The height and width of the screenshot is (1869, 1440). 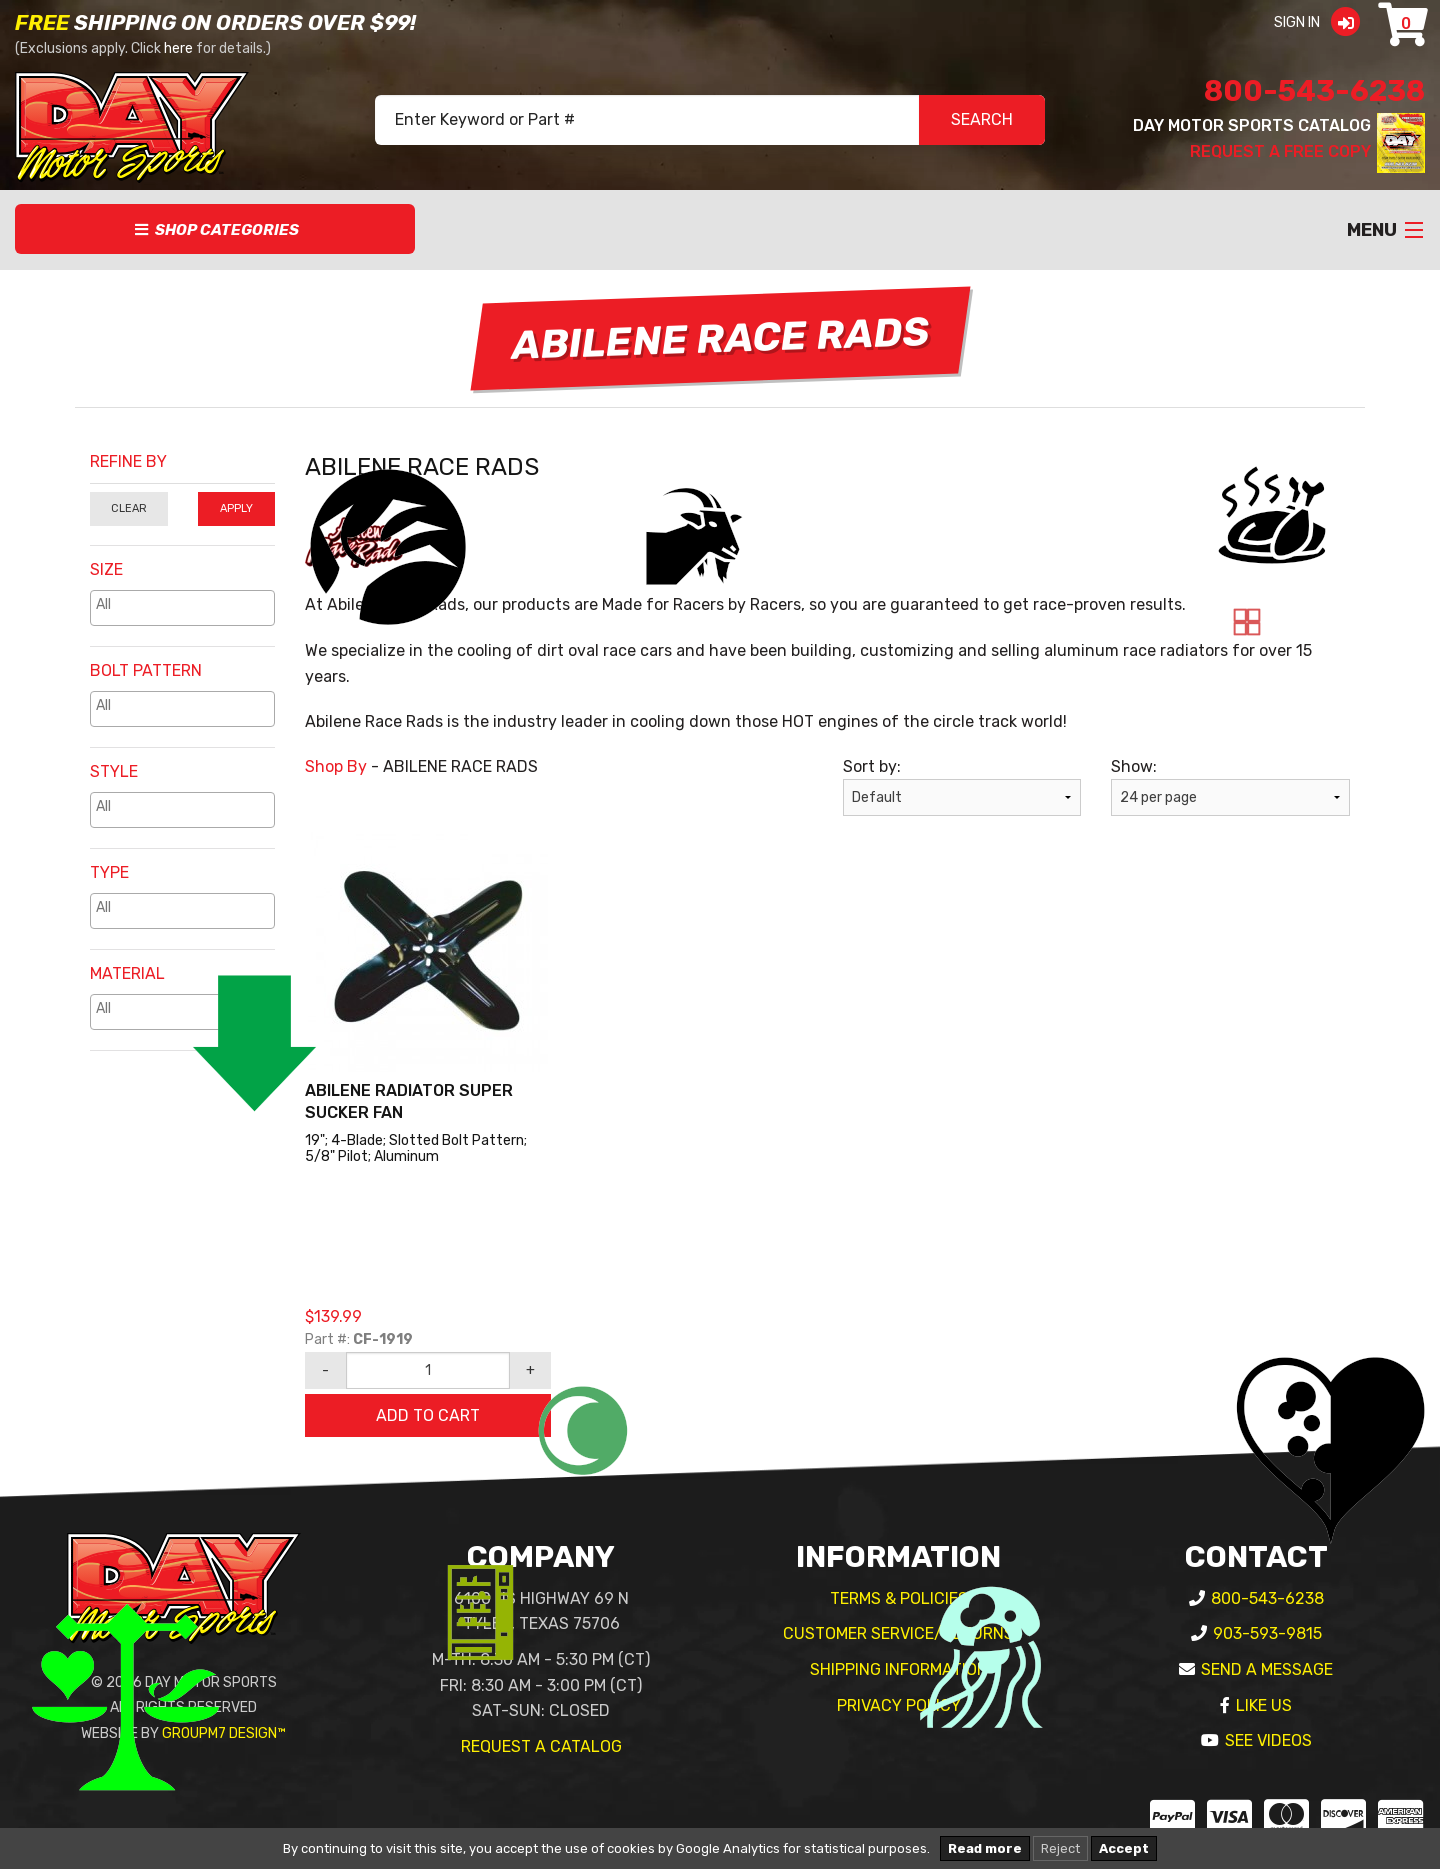 What do you see at coordinates (990, 1657) in the screenshot?
I see `jellyfish creature or enemy in a game interface` at bounding box center [990, 1657].